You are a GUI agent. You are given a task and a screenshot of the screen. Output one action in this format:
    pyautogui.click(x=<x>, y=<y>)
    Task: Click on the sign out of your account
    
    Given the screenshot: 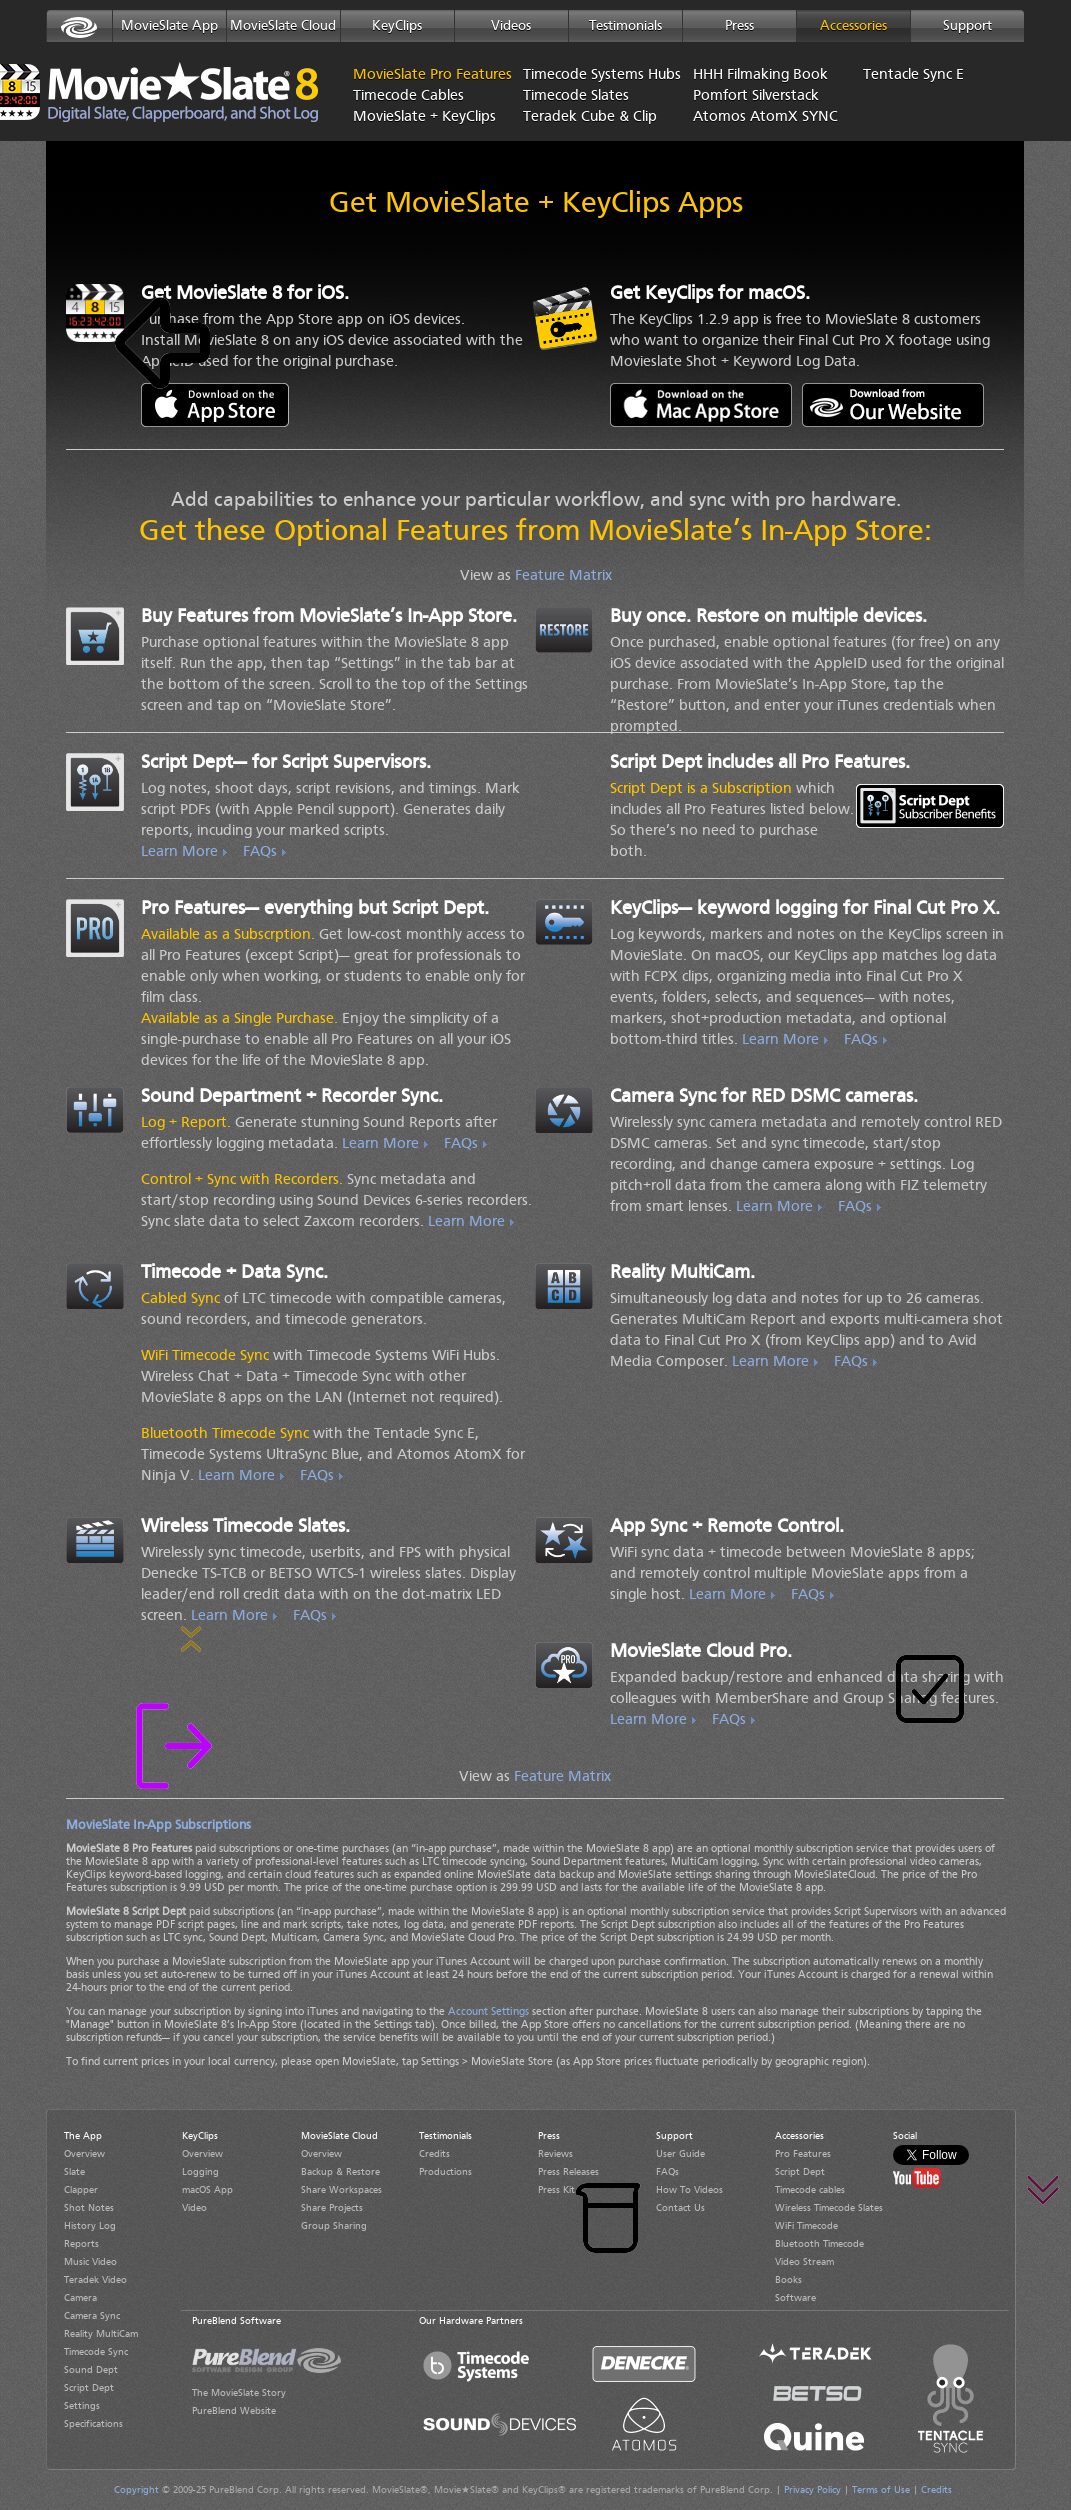 What is the action you would take?
    pyautogui.click(x=173, y=1746)
    